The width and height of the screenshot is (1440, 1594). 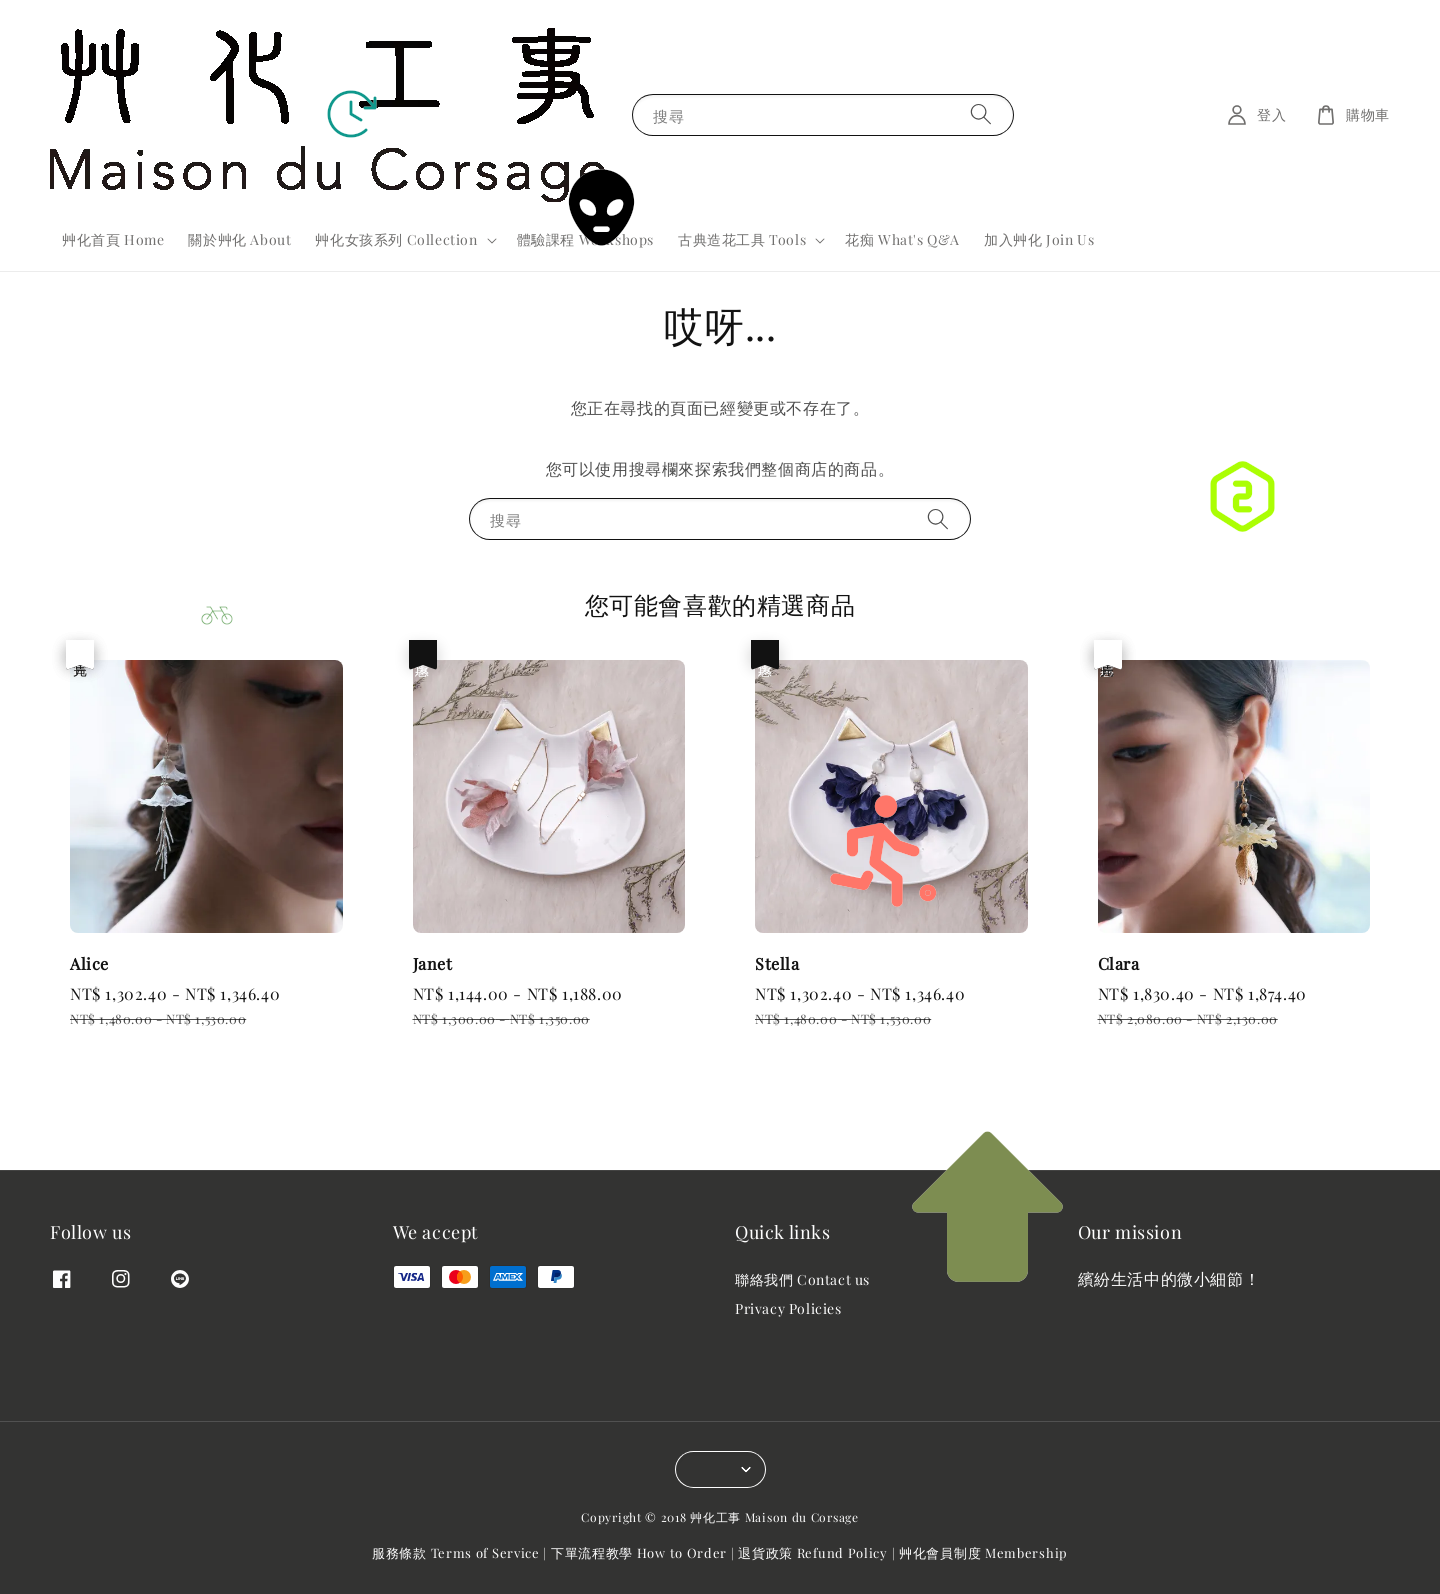 What do you see at coordinates (601, 207) in the screenshot?
I see `indicates extraterrestrial or sci-fi themed content` at bounding box center [601, 207].